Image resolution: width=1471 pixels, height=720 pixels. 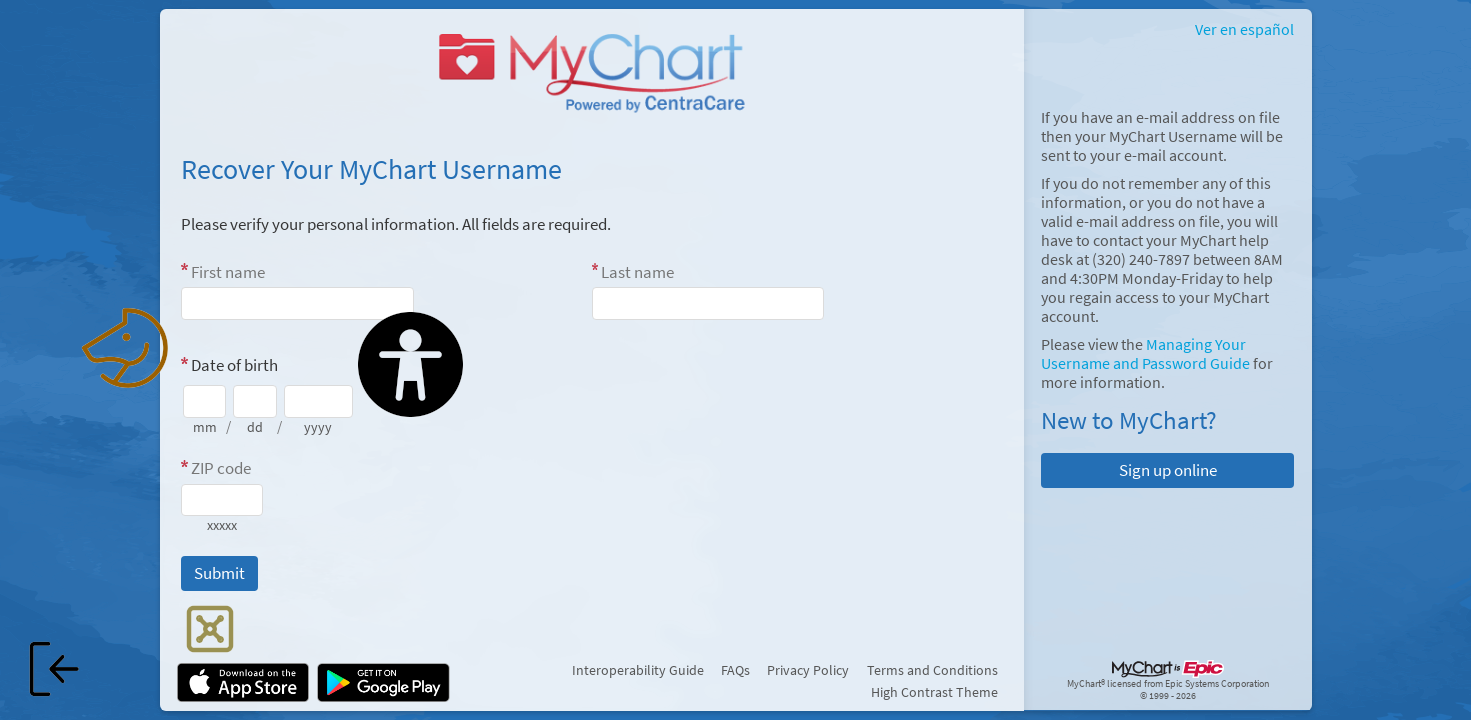 I want to click on access secure storage or vault, so click(x=210, y=629).